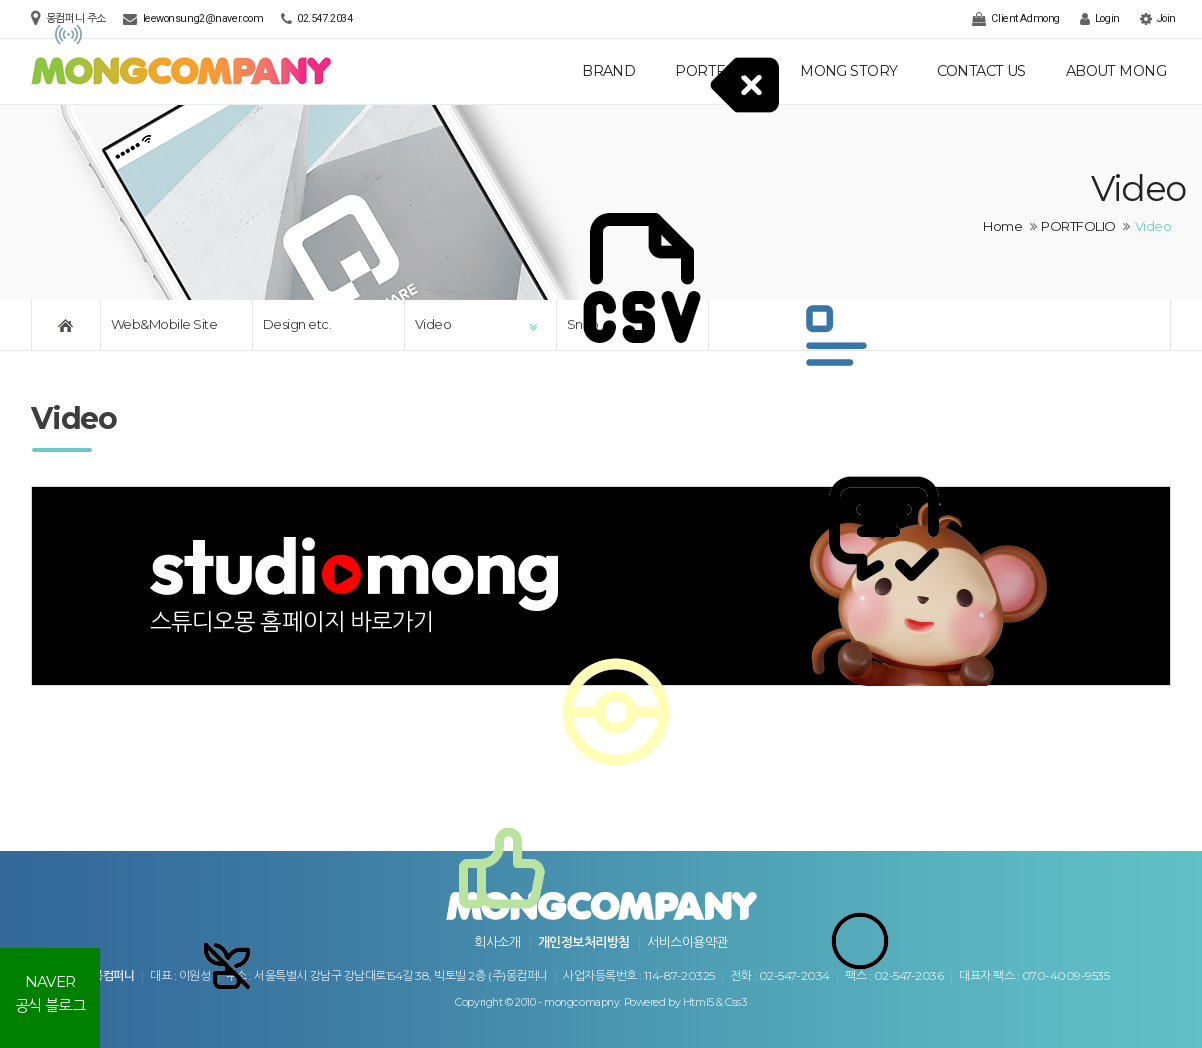 This screenshot has width=1202, height=1048. What do you see at coordinates (642, 278) in the screenshot?
I see `indicates a CSV file type` at bounding box center [642, 278].